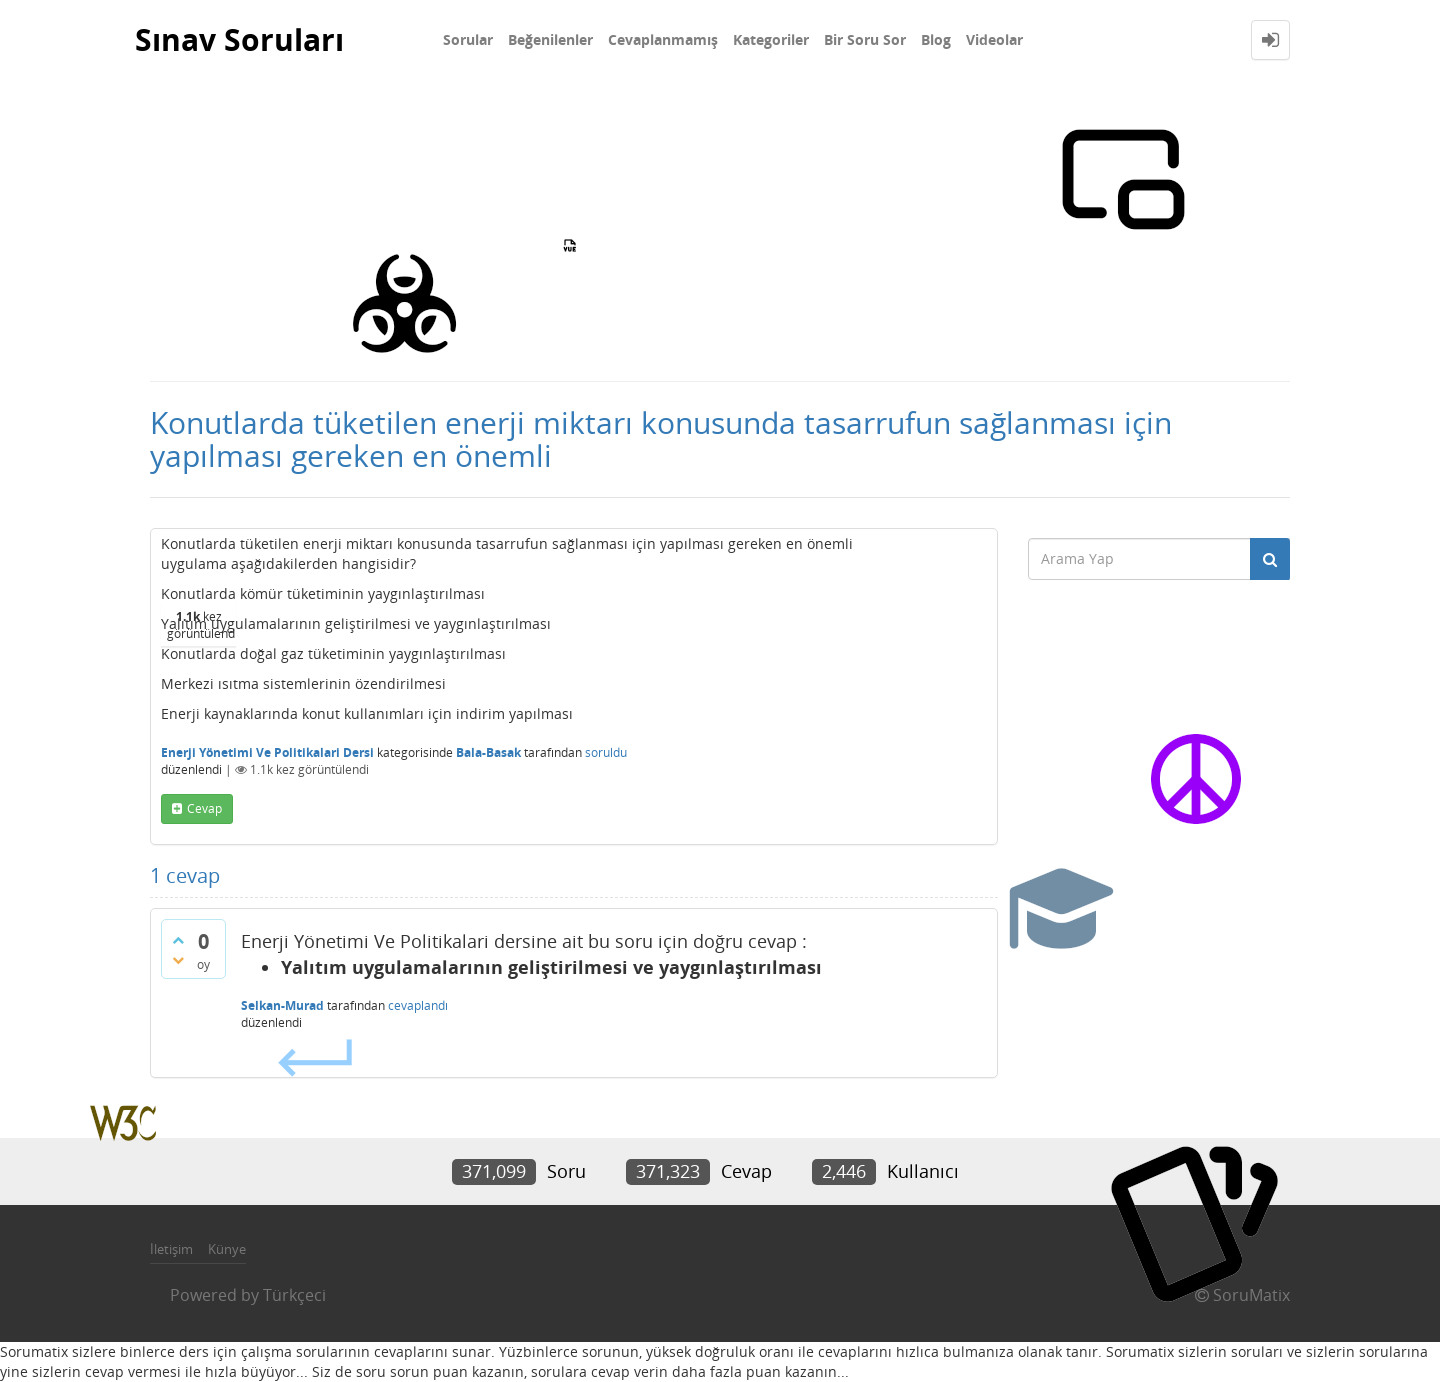 This screenshot has width=1440, height=1382. I want to click on return to previous item or step, so click(315, 1057).